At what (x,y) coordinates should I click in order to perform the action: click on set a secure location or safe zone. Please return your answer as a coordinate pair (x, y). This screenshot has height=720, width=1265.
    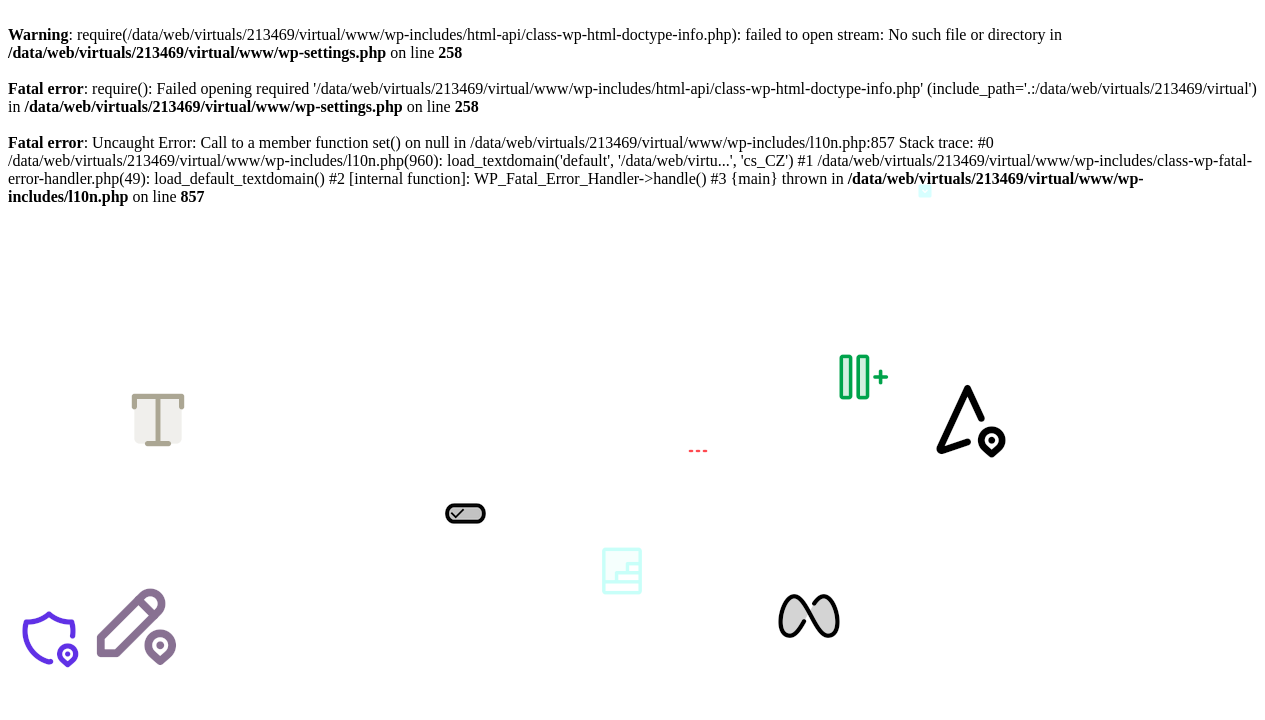
    Looking at the image, I should click on (49, 638).